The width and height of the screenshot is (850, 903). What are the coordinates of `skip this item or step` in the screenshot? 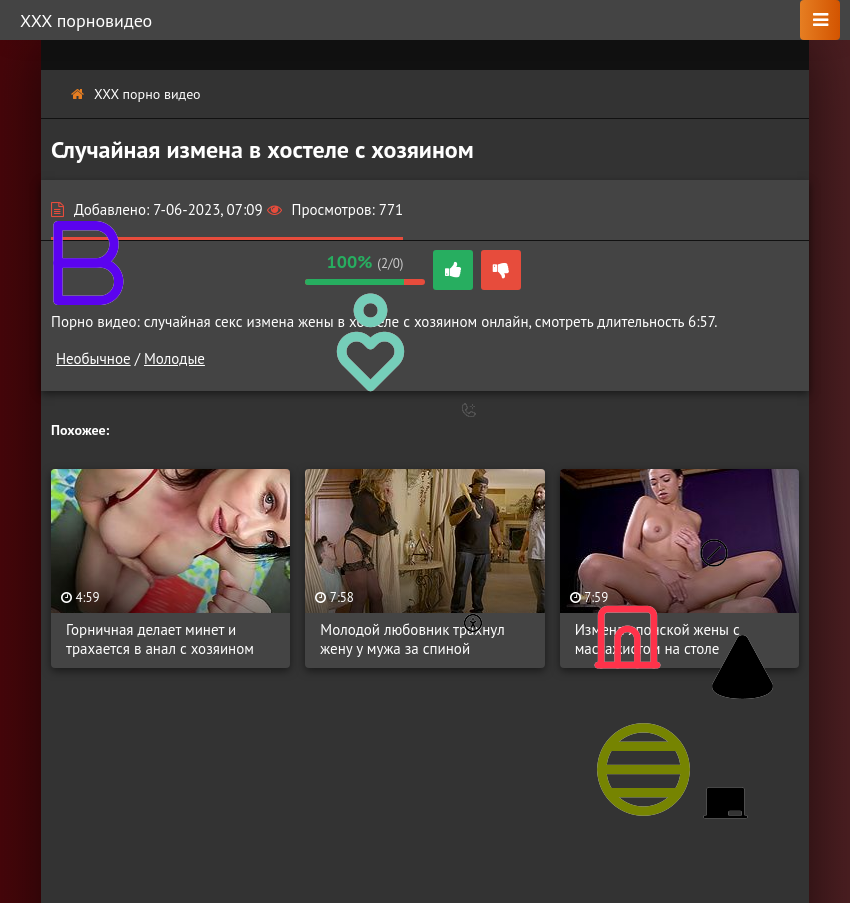 It's located at (714, 553).